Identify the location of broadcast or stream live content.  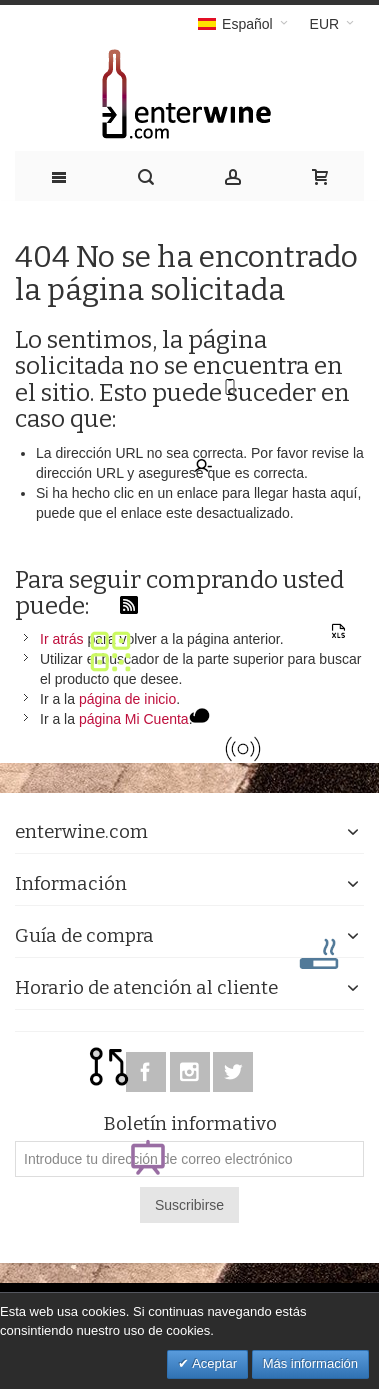
(243, 749).